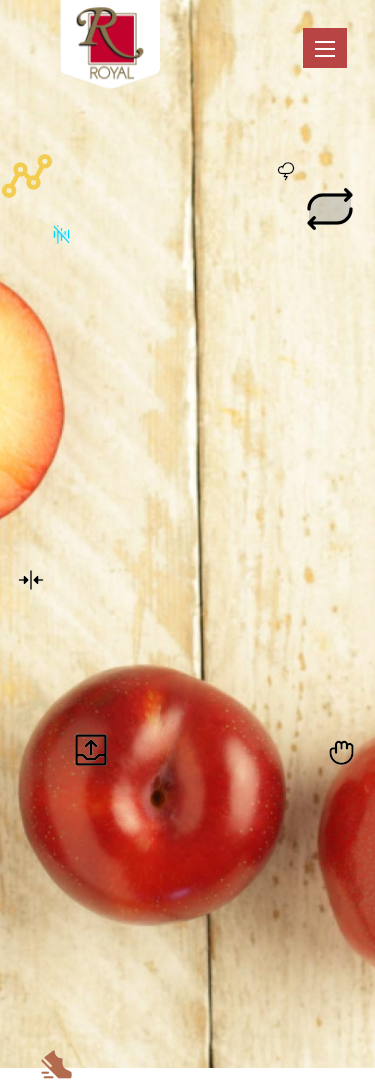 The width and height of the screenshot is (375, 1092). I want to click on view connected data points or nodes, so click(27, 176).